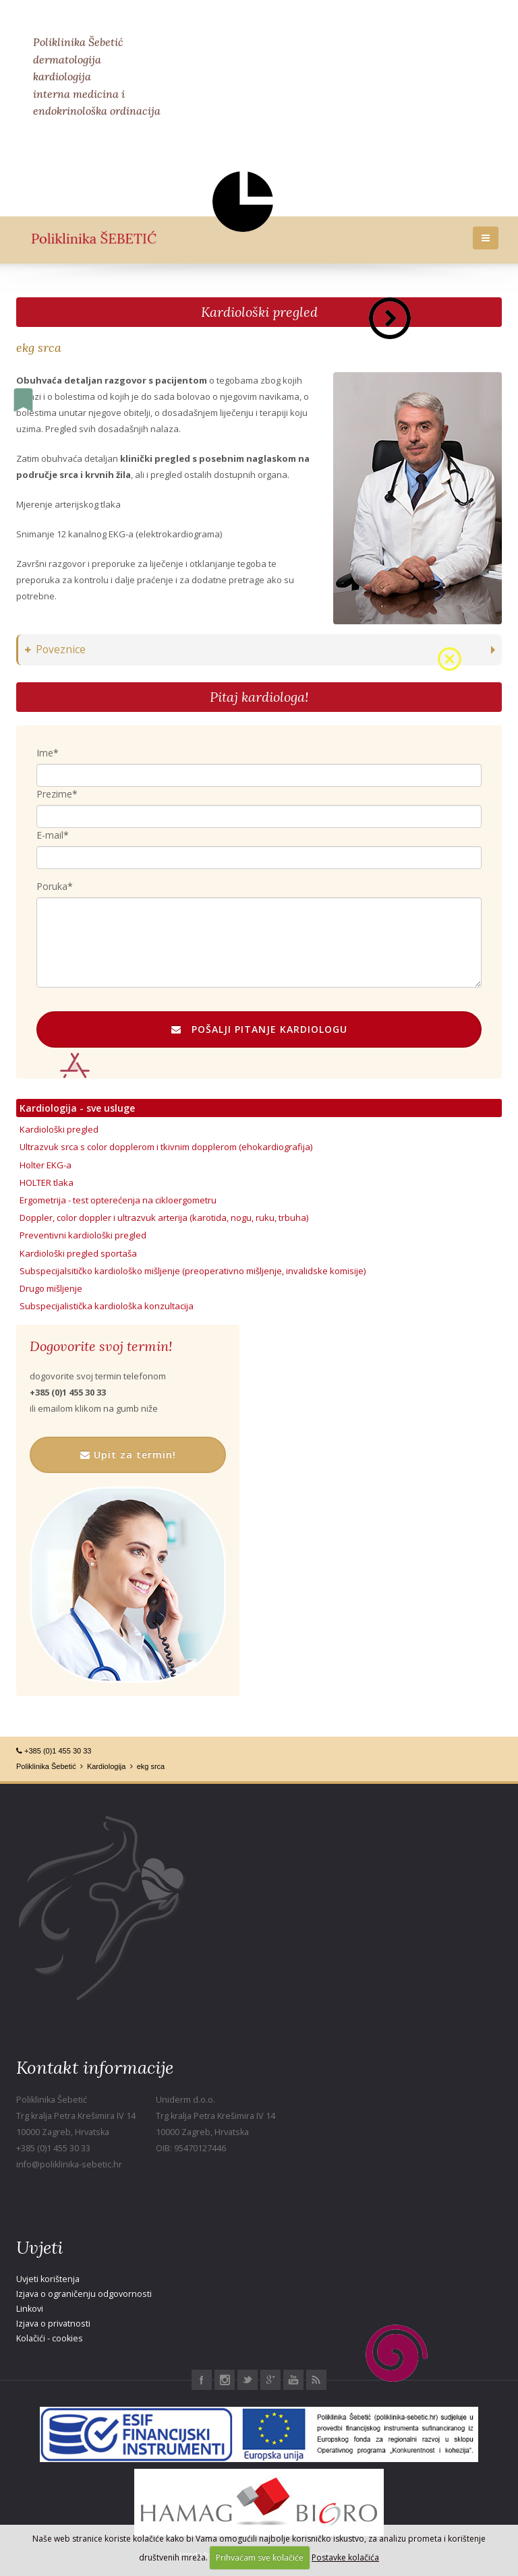 This screenshot has height=2576, width=518. I want to click on open the app store, so click(75, 1067).